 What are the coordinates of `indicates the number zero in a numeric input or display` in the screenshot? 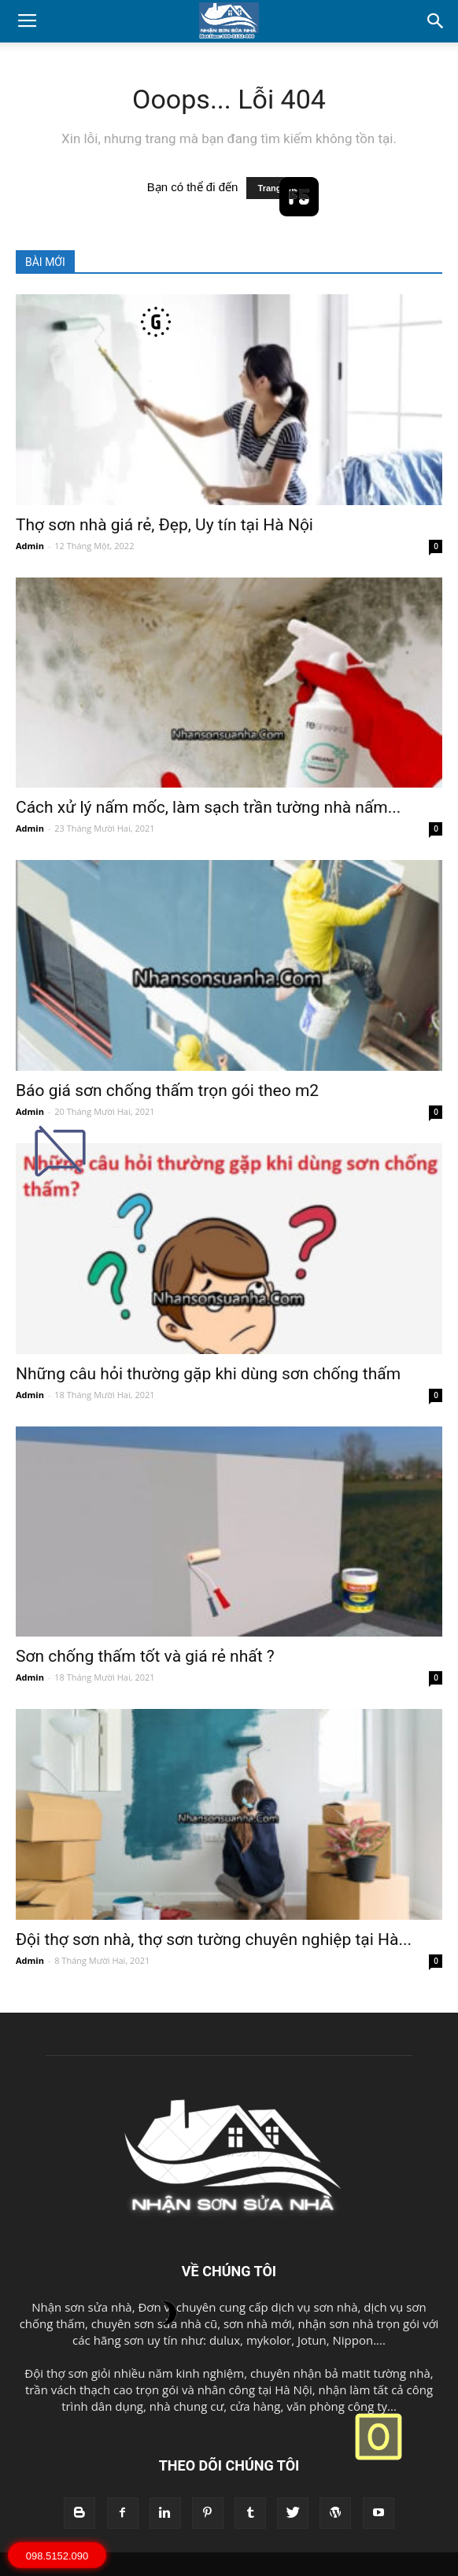 It's located at (379, 2437).